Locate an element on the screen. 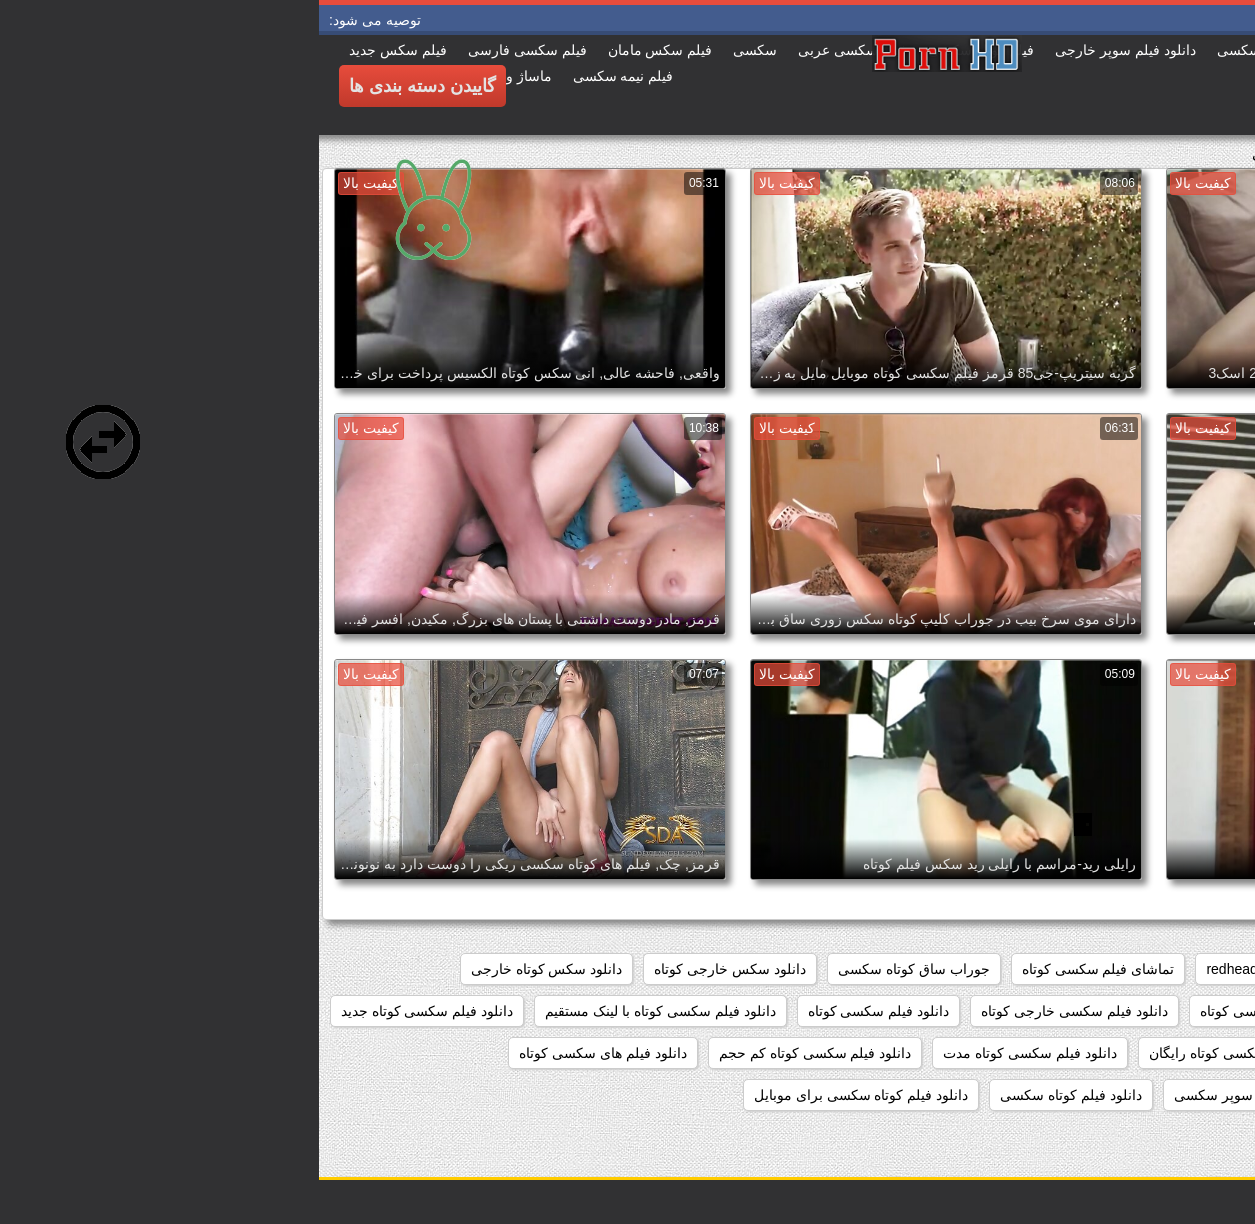 The height and width of the screenshot is (1224, 1255). swap or exchange items horizontally is located at coordinates (103, 442).